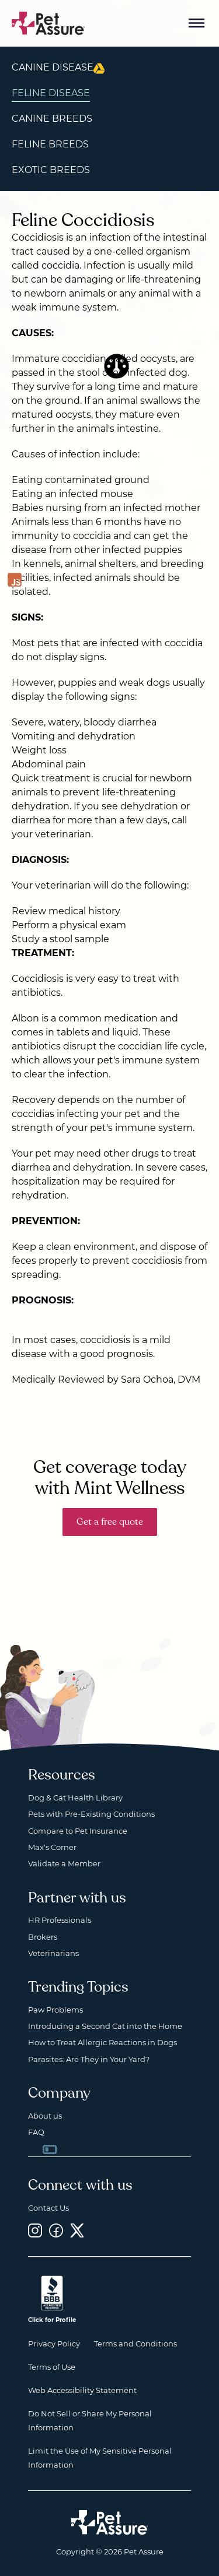 The width and height of the screenshot is (219, 2576). I want to click on indicates low battery level at approximately 25%, so click(50, 2149).